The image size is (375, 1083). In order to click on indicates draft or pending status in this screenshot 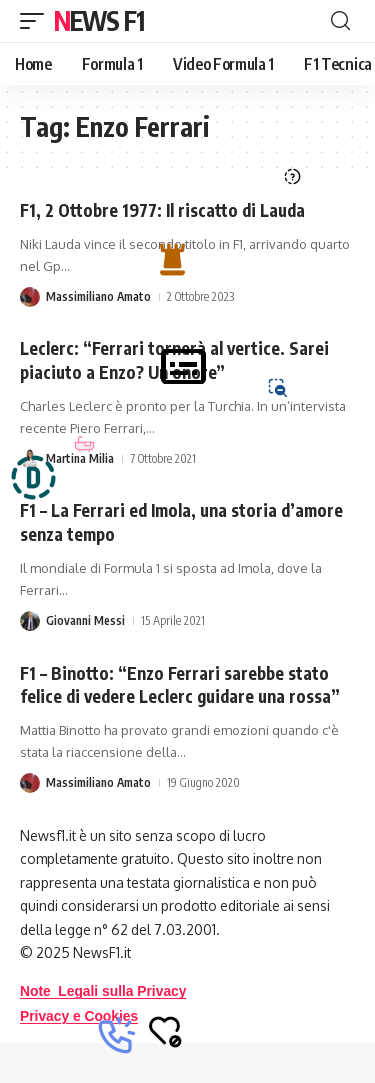, I will do `click(33, 477)`.